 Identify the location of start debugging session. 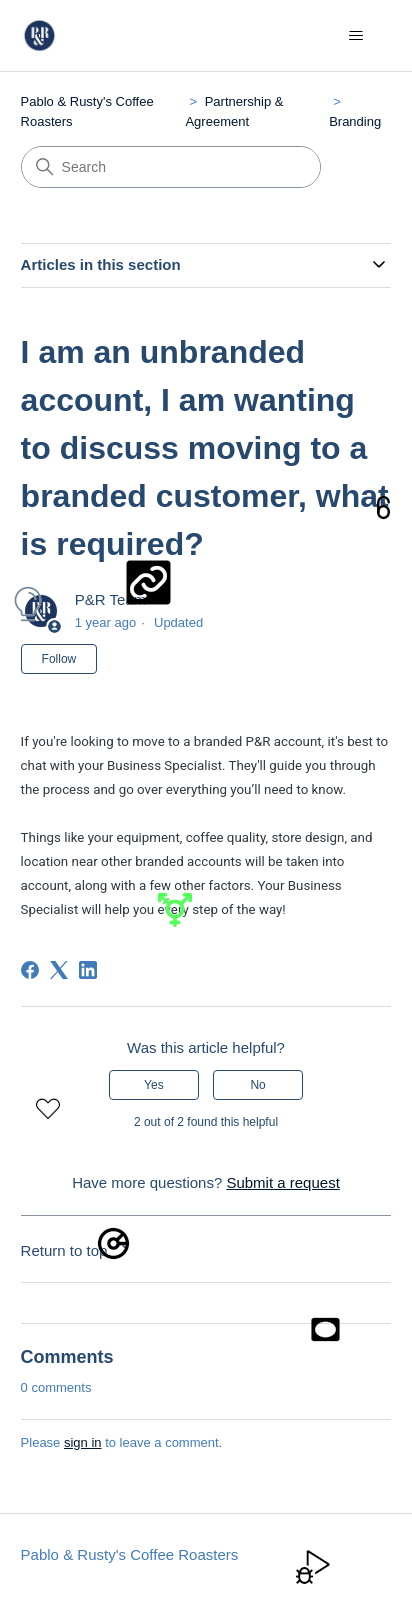
(313, 1567).